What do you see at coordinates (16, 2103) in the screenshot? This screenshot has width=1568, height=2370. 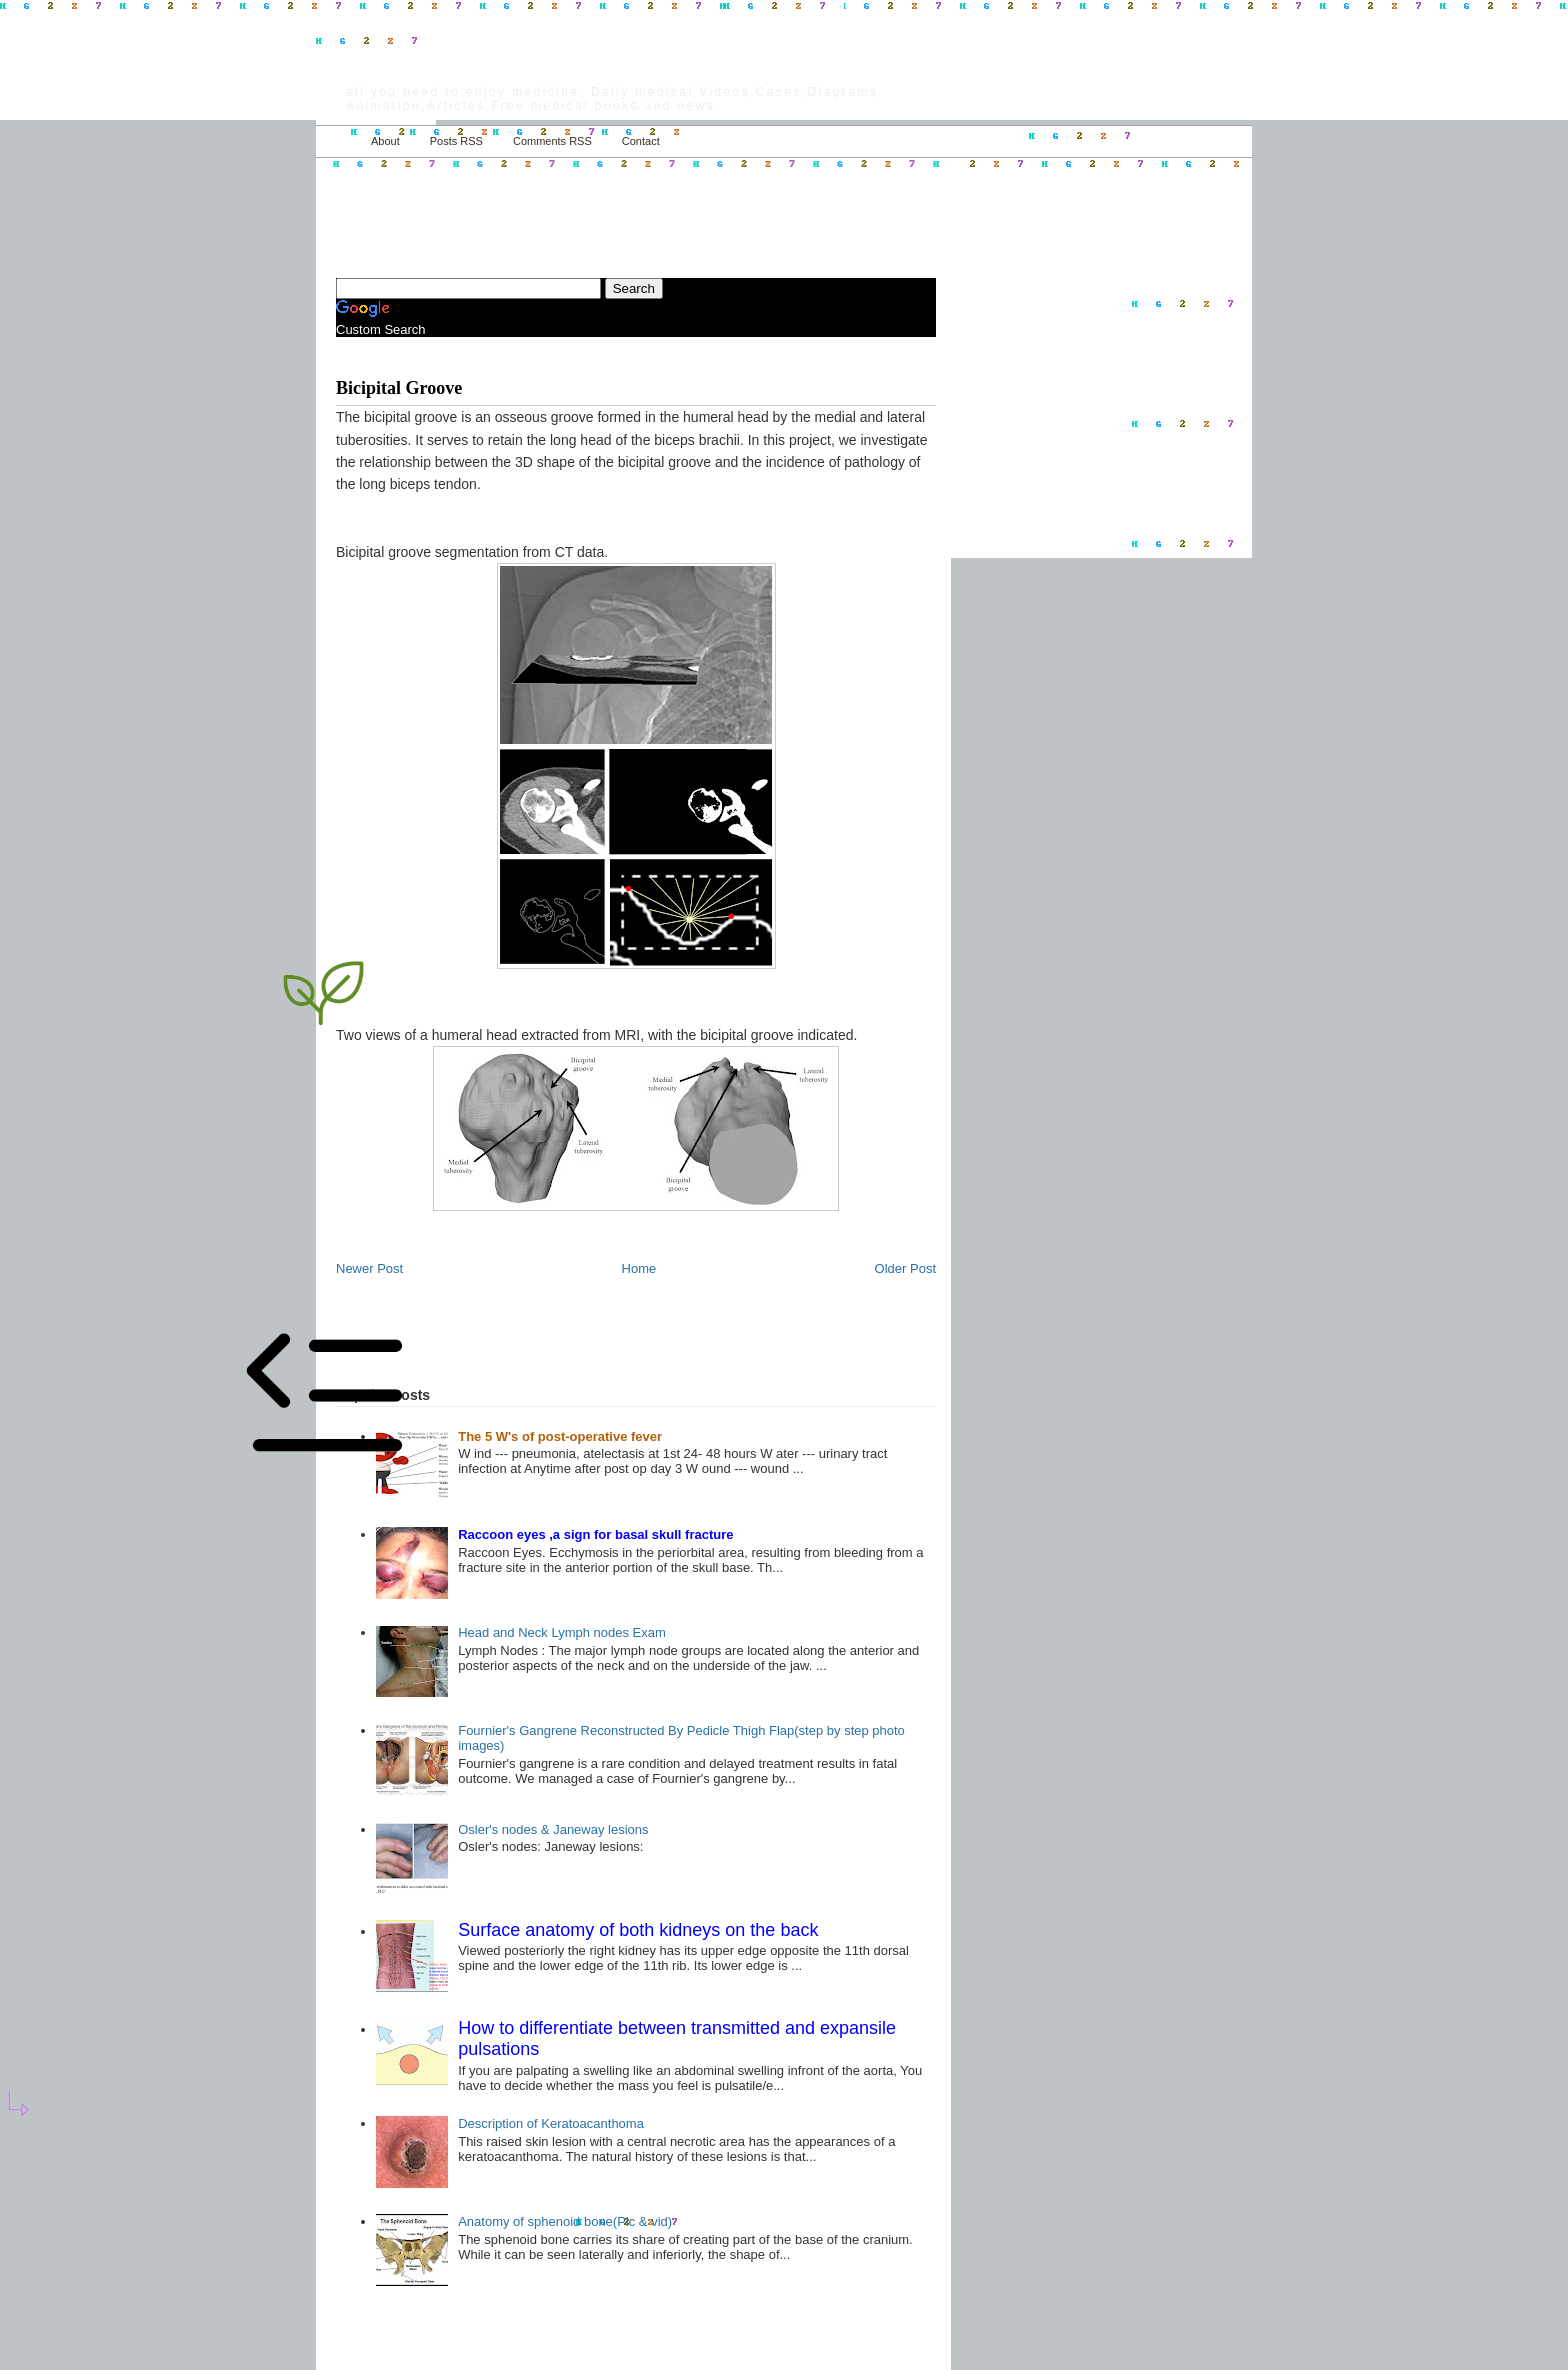 I see `redirect or forward content to another destination` at bounding box center [16, 2103].